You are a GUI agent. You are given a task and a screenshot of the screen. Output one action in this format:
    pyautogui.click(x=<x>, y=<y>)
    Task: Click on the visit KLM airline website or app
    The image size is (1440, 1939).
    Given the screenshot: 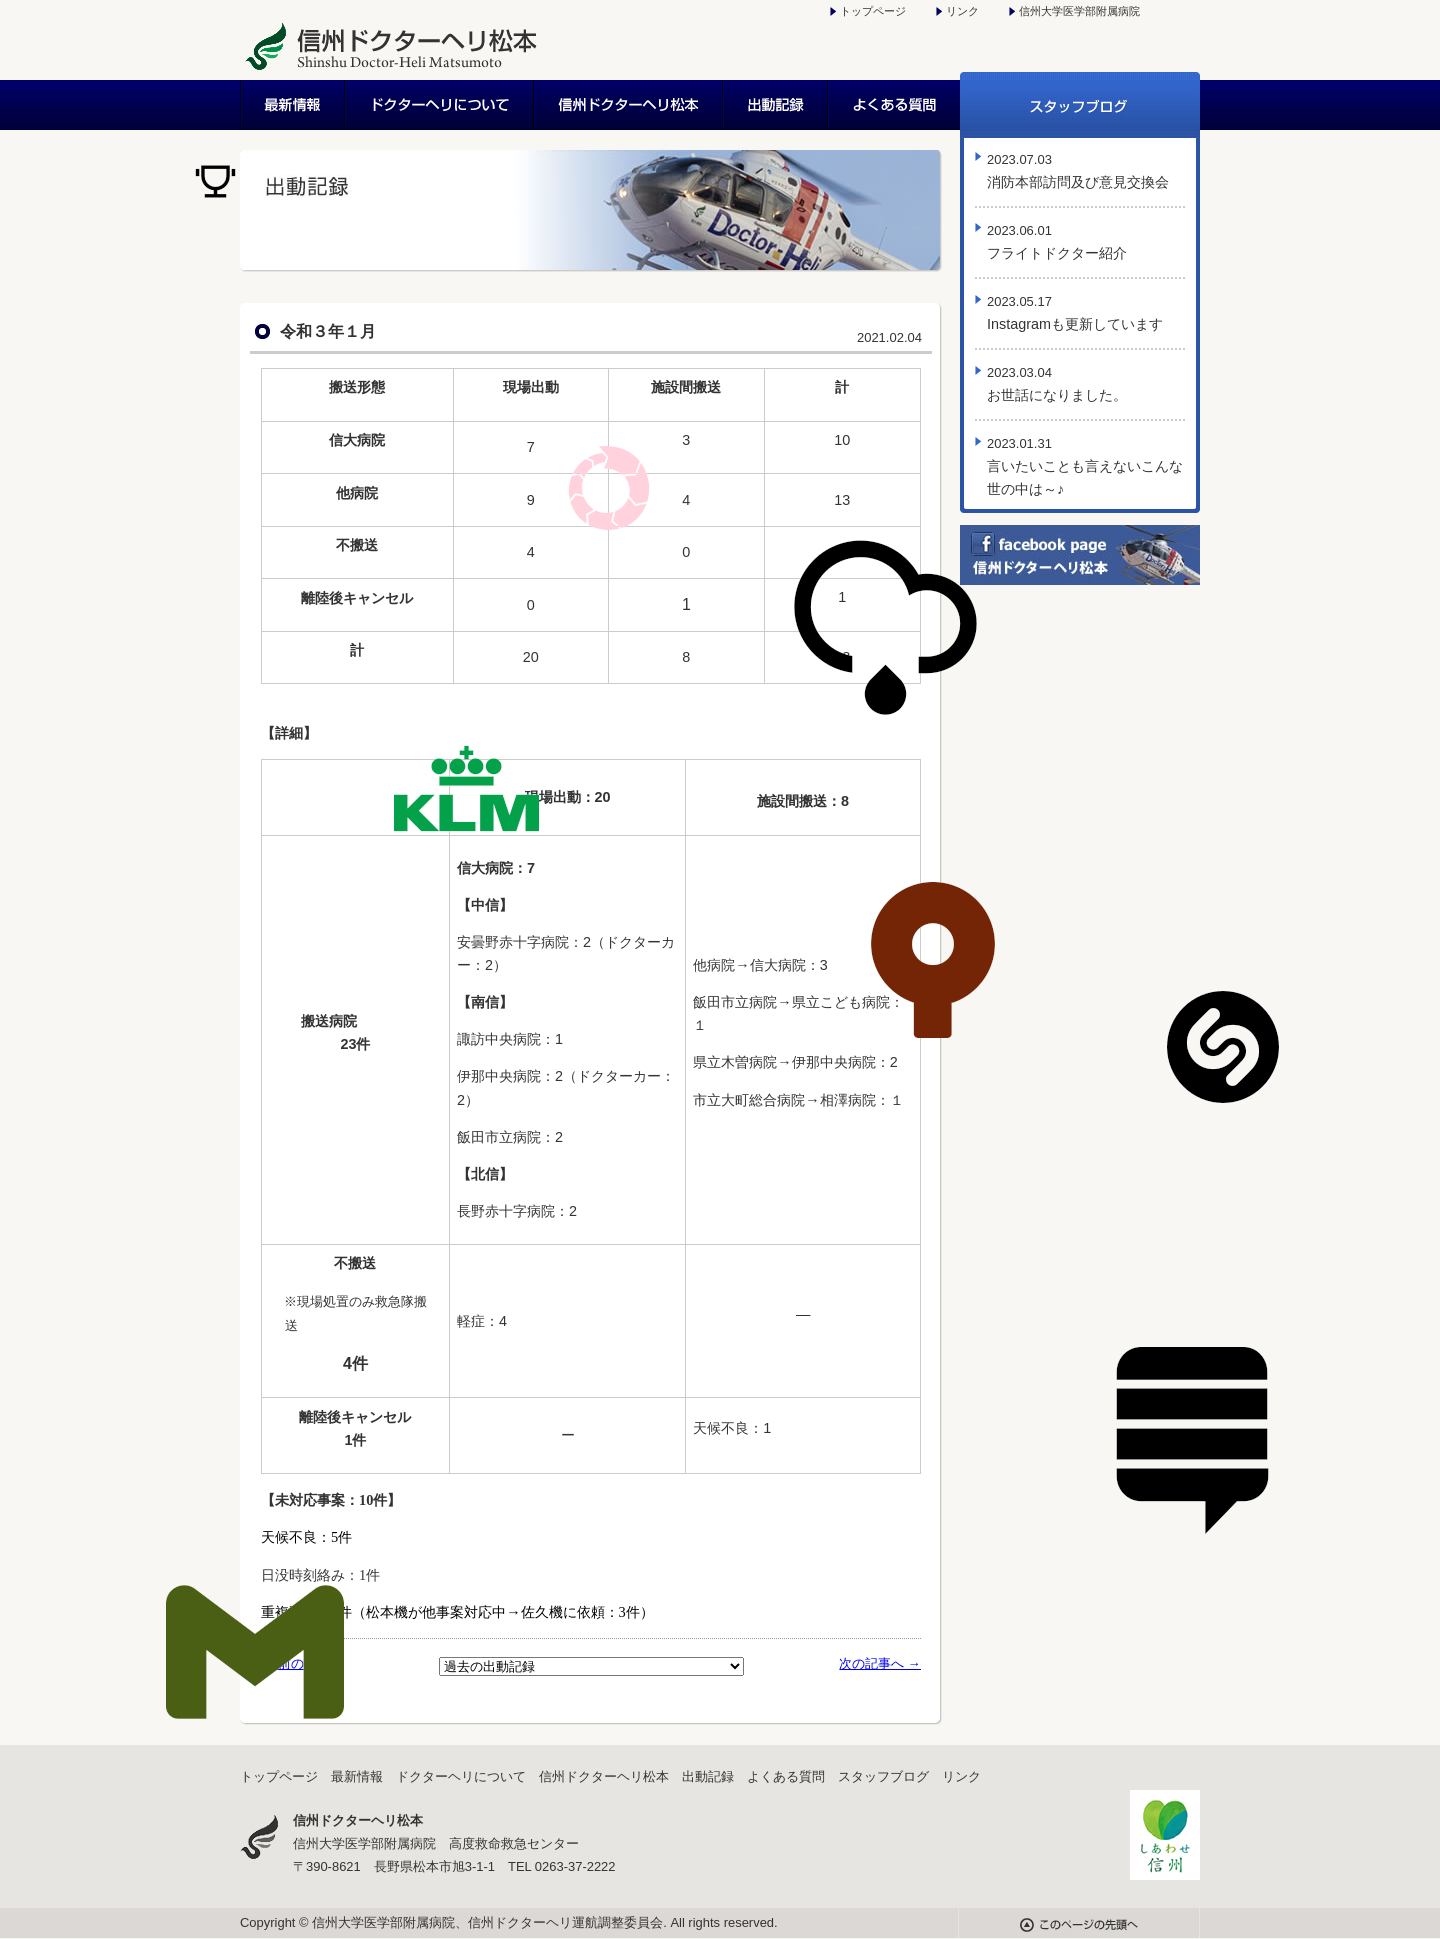 What is the action you would take?
    pyautogui.click(x=466, y=788)
    